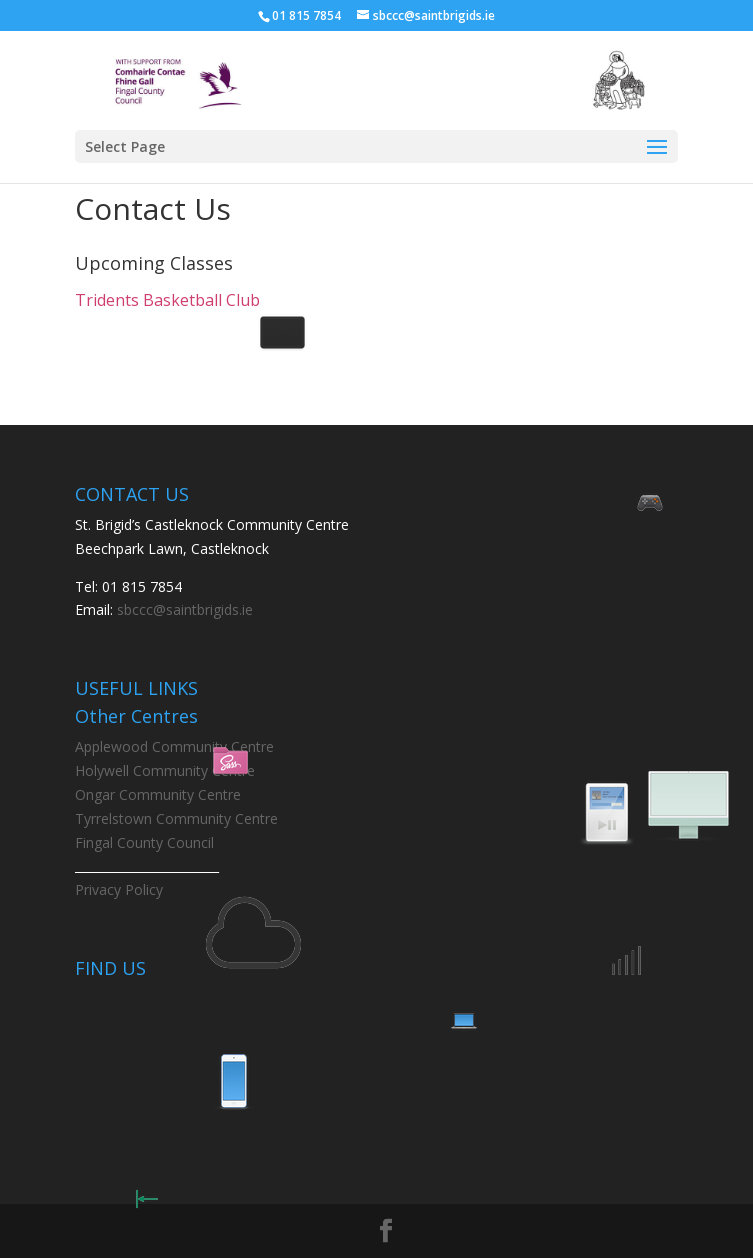  What do you see at coordinates (234, 1082) in the screenshot?
I see `indicates a connected iPod Touch device` at bounding box center [234, 1082].